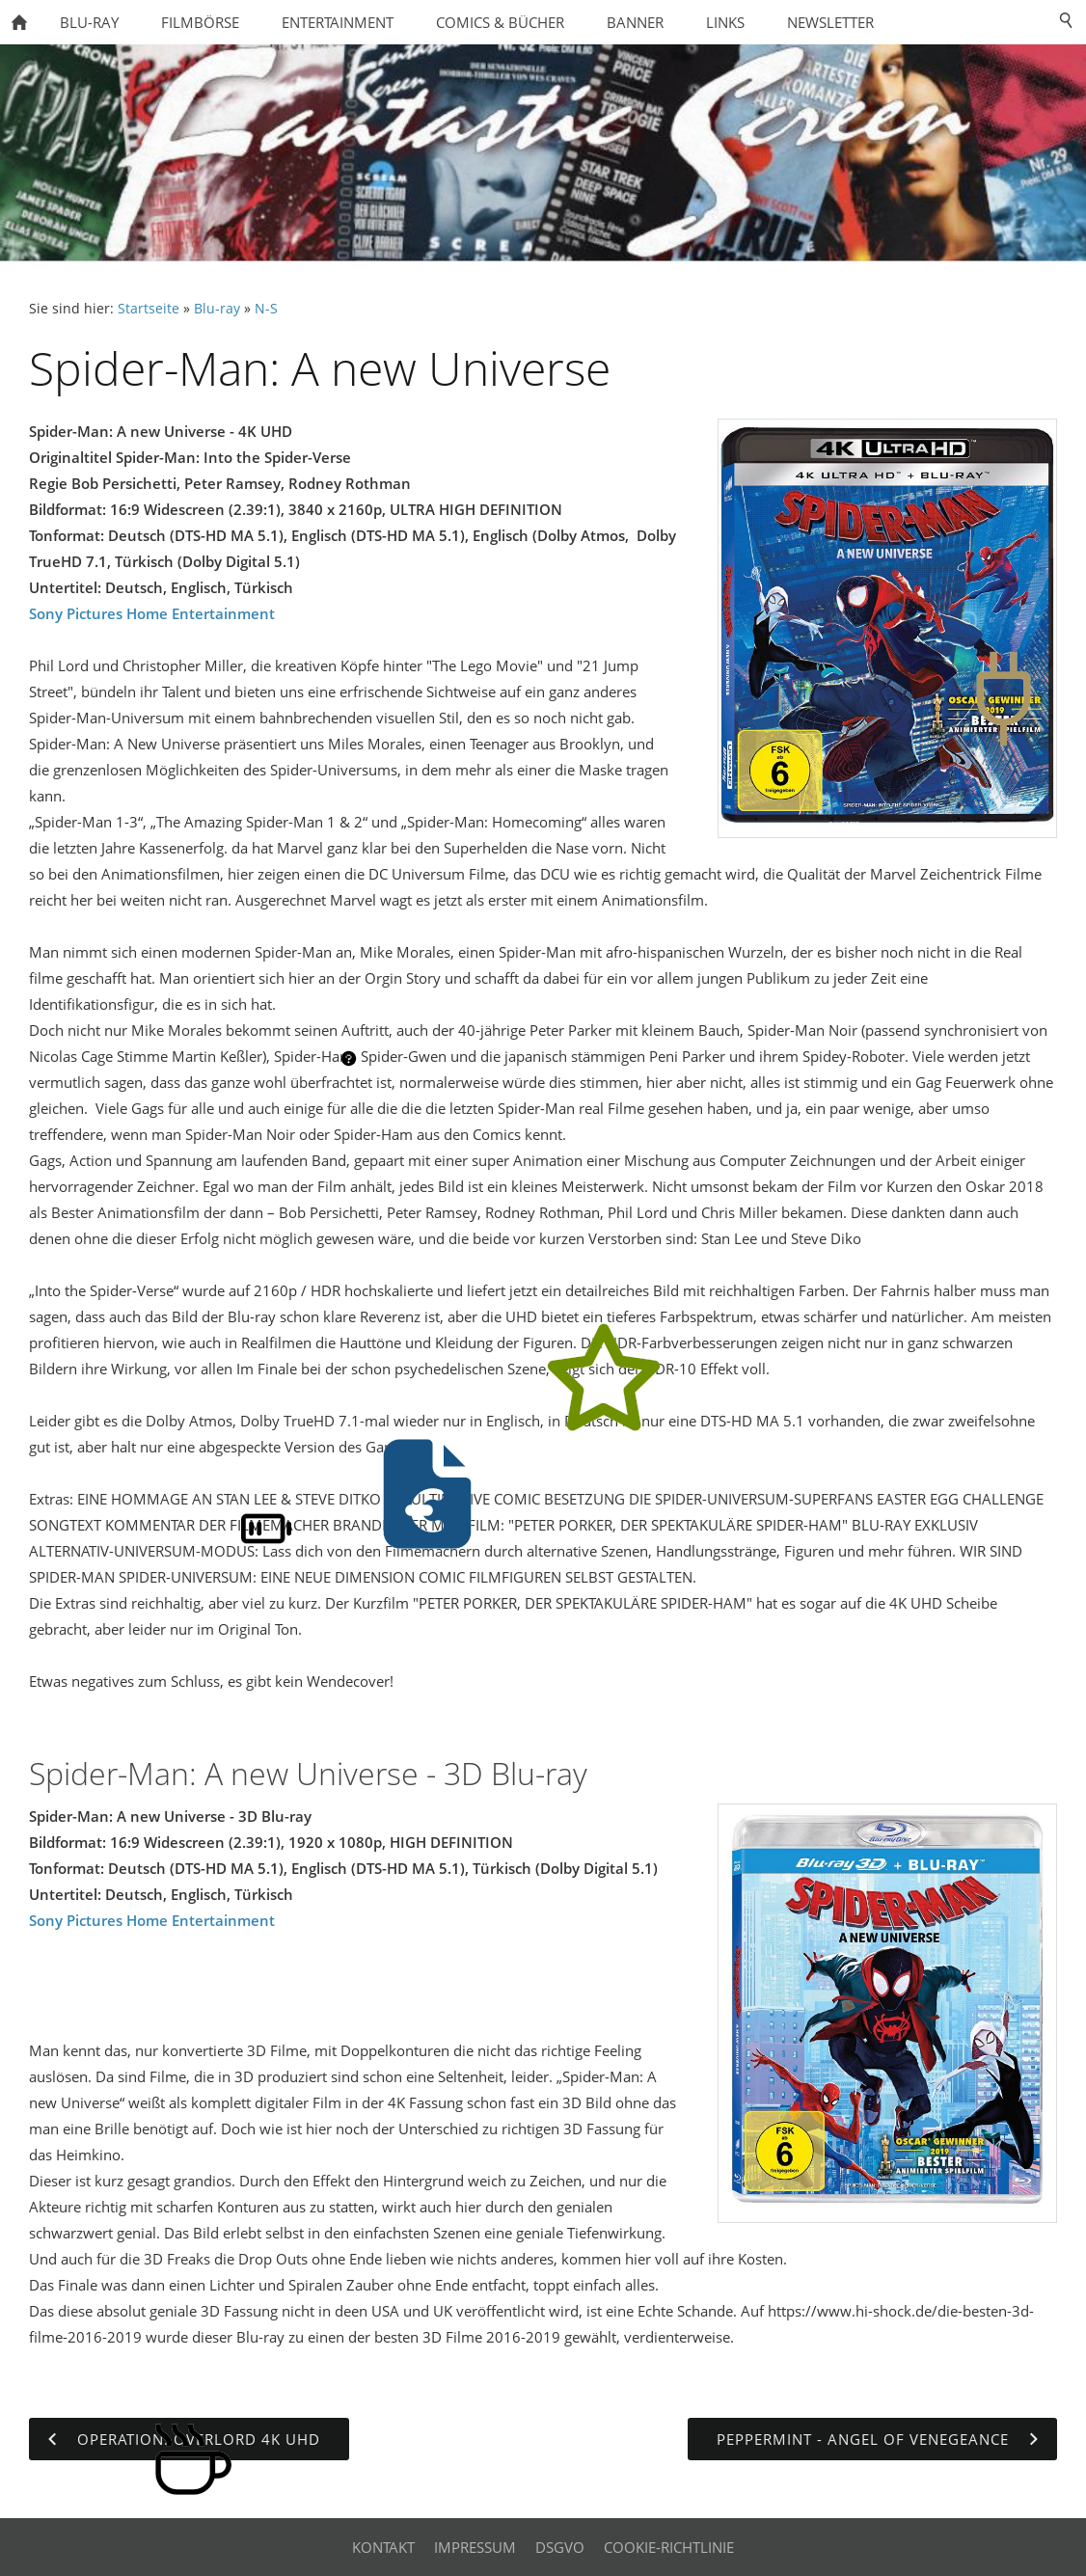  Describe the element at coordinates (188, 2462) in the screenshot. I see `take a coffee break or pause work` at that location.